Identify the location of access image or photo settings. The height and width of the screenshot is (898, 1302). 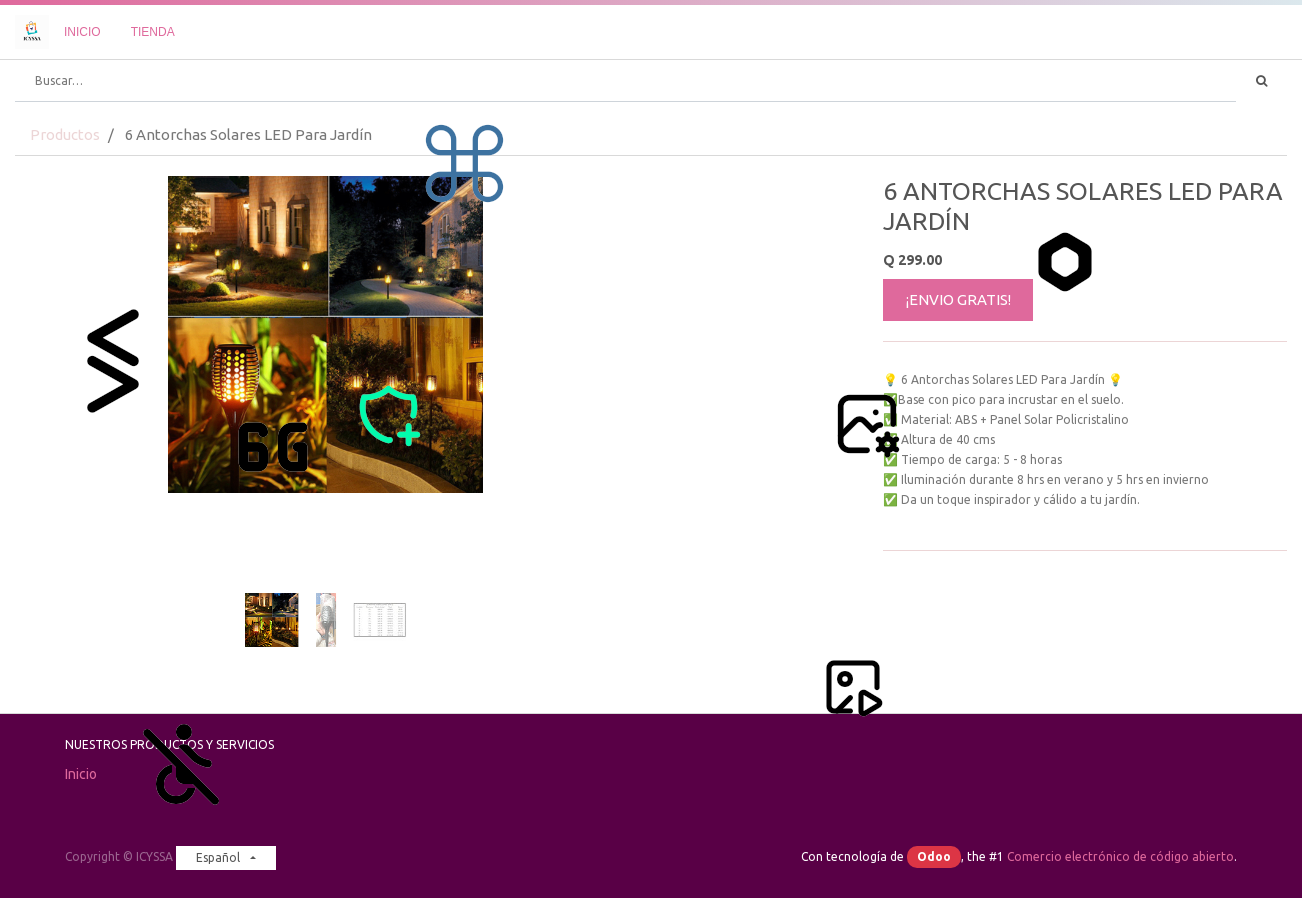
(867, 424).